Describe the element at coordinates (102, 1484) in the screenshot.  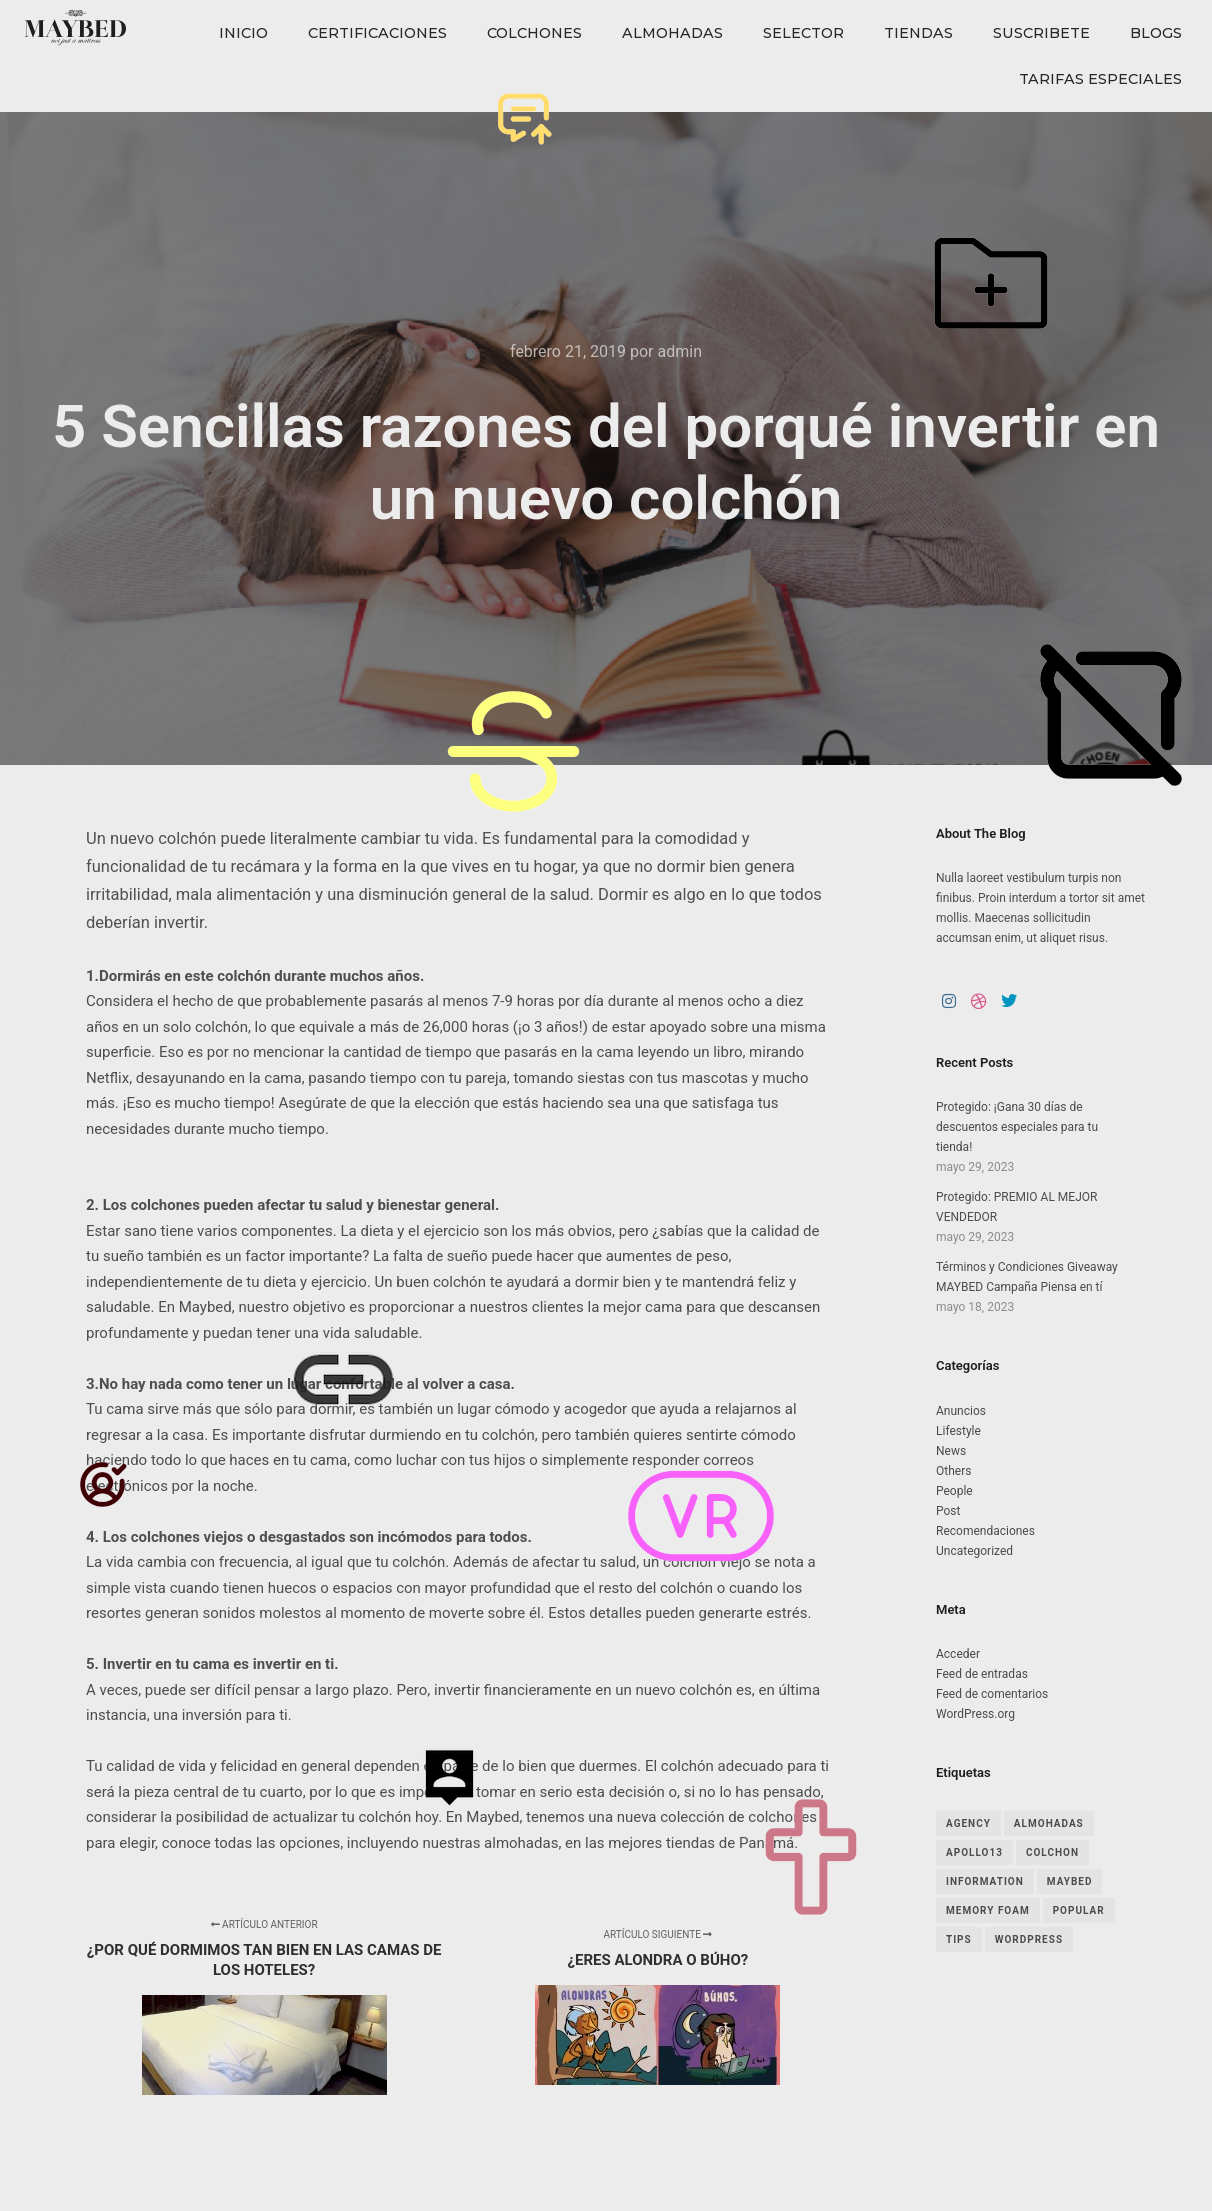
I see `verified user profile` at that location.